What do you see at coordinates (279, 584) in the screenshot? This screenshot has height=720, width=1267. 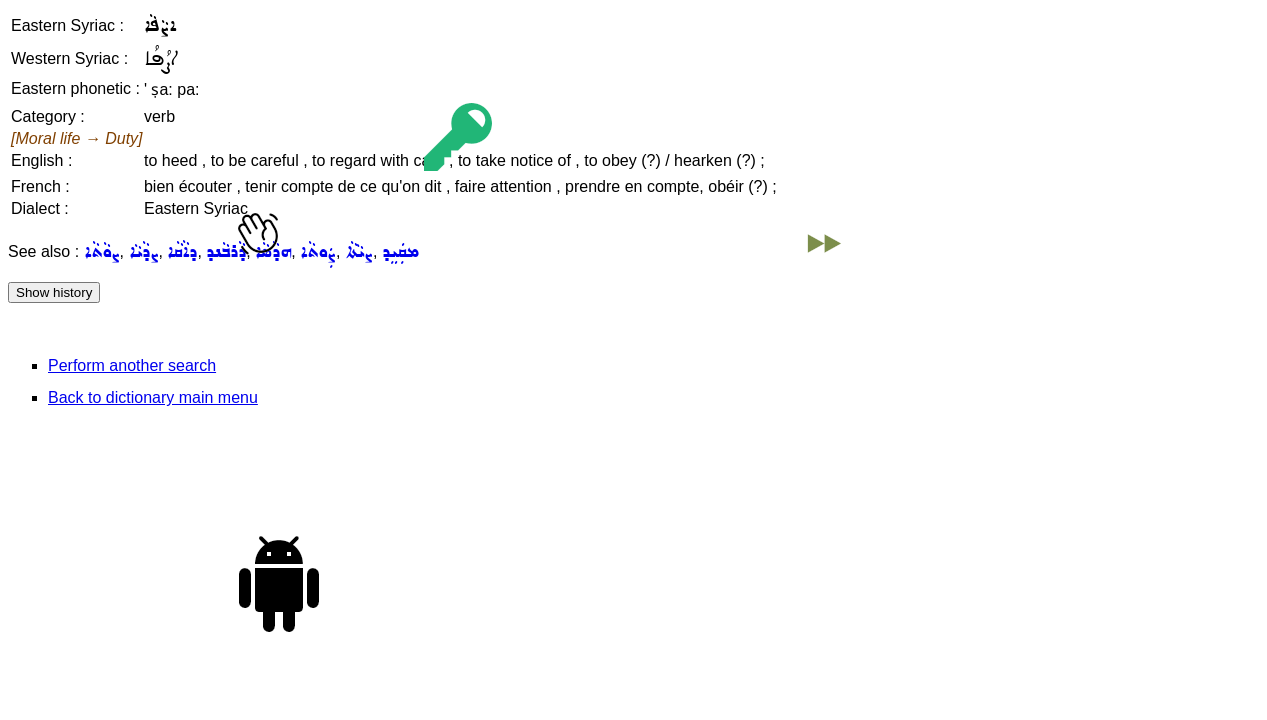 I see `android device or operating system indicator` at bounding box center [279, 584].